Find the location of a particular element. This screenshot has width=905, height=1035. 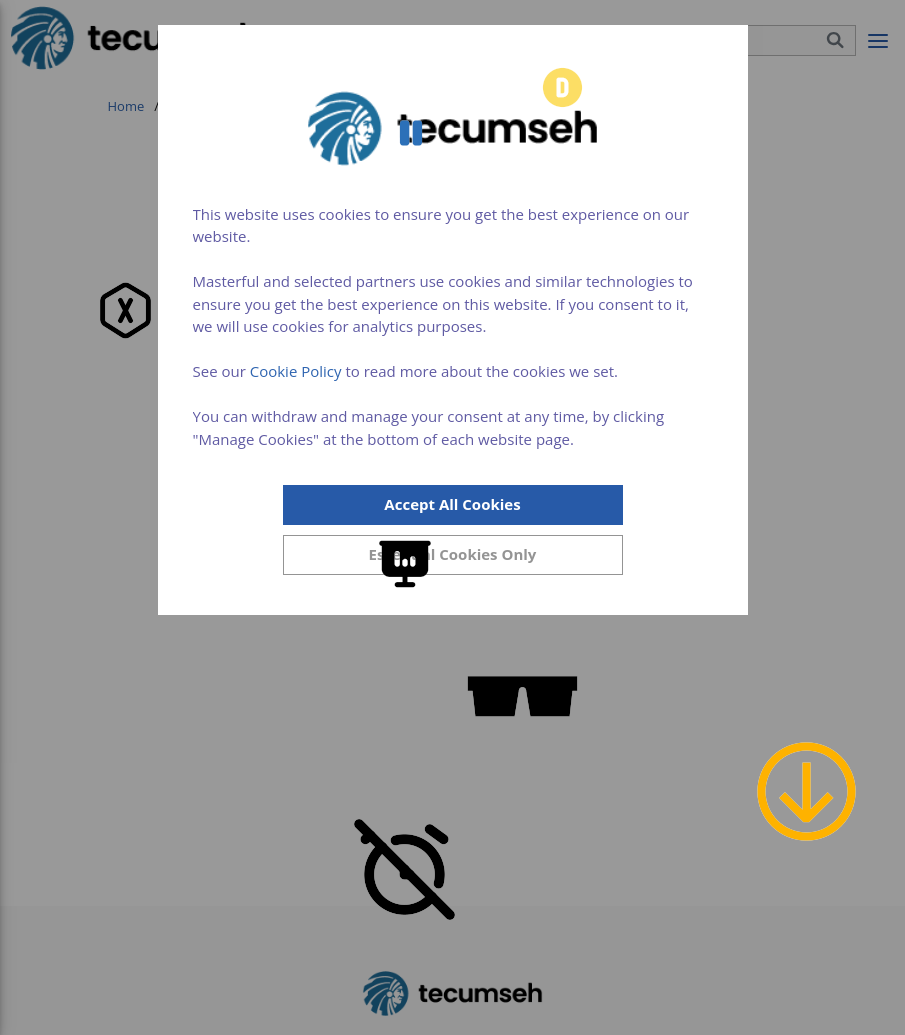

close or cancel action is located at coordinates (125, 310).